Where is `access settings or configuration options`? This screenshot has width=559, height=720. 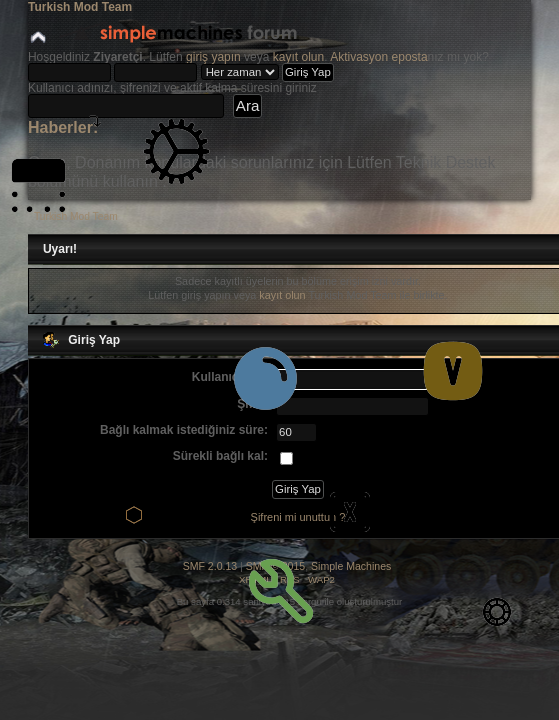
access settings or configuration options is located at coordinates (281, 591).